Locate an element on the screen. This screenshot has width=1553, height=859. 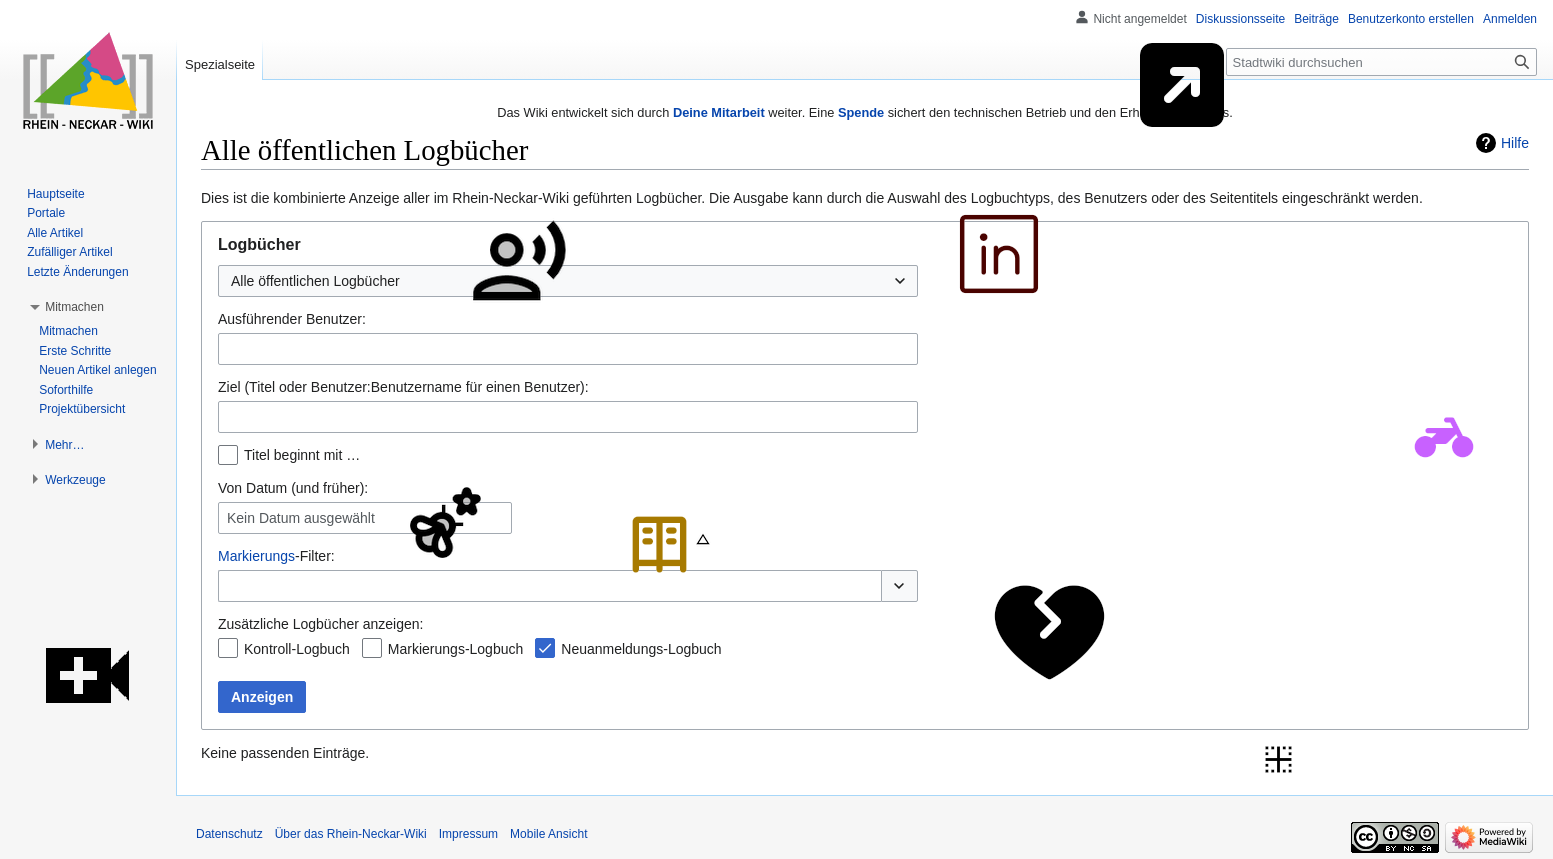
apply inner borders to selected cells is located at coordinates (1278, 759).